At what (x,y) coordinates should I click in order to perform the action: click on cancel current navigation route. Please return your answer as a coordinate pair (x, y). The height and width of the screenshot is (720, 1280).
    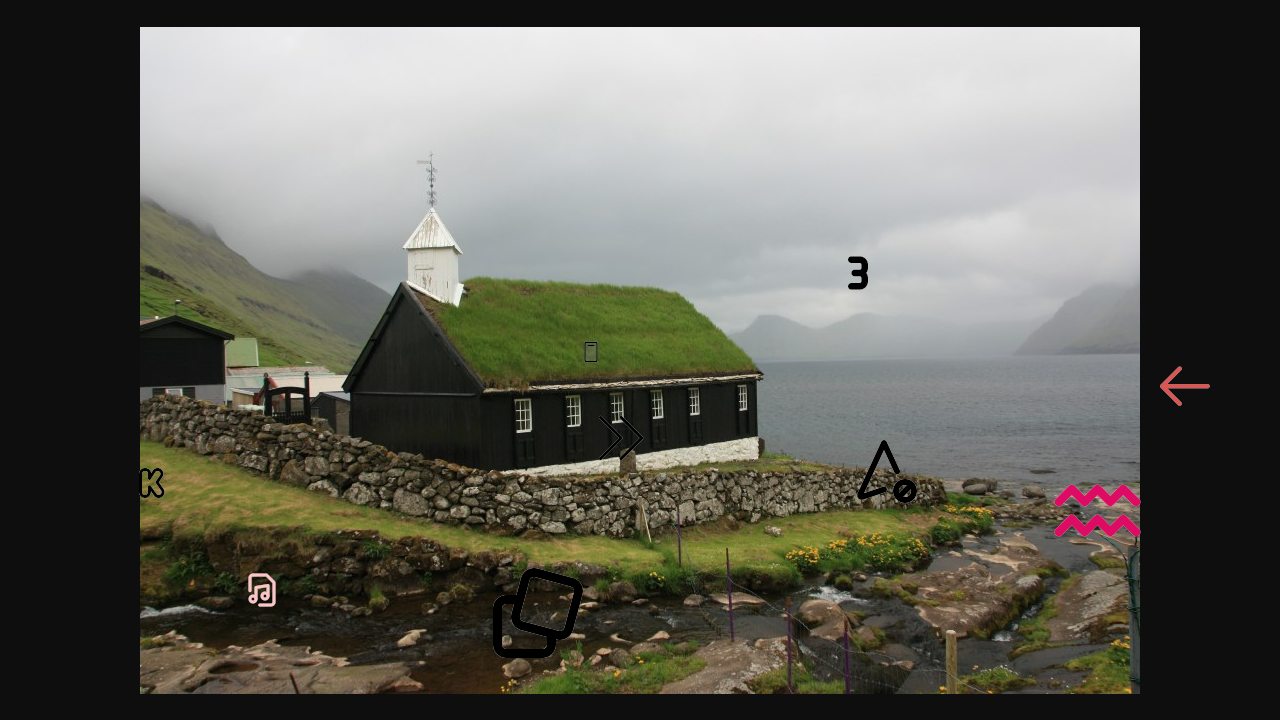
    Looking at the image, I should click on (884, 470).